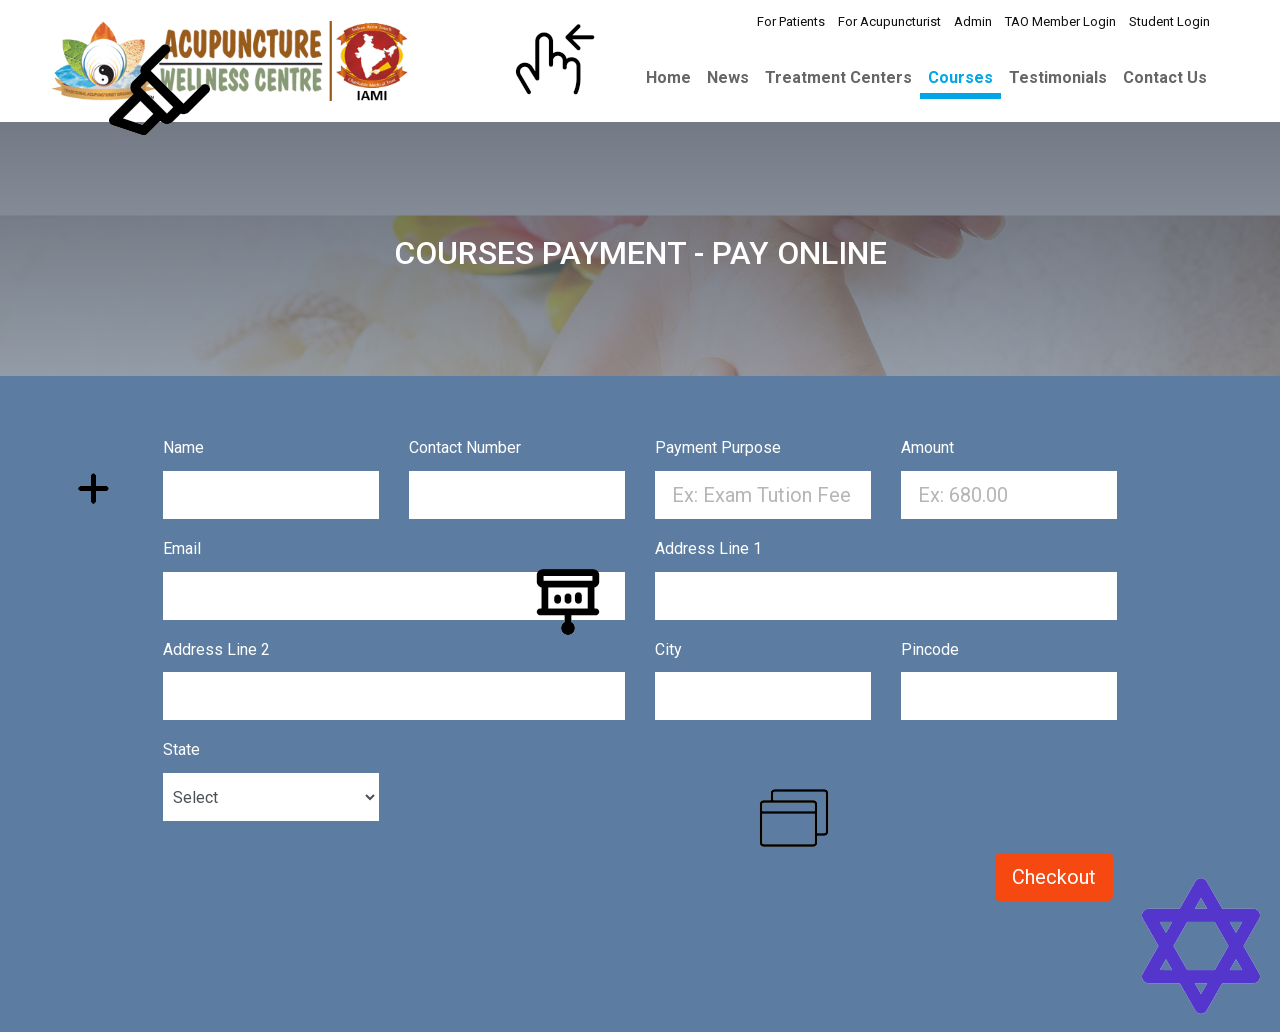 The height and width of the screenshot is (1032, 1280). What do you see at coordinates (551, 62) in the screenshot?
I see `swipe left to navigate or dismiss` at bounding box center [551, 62].